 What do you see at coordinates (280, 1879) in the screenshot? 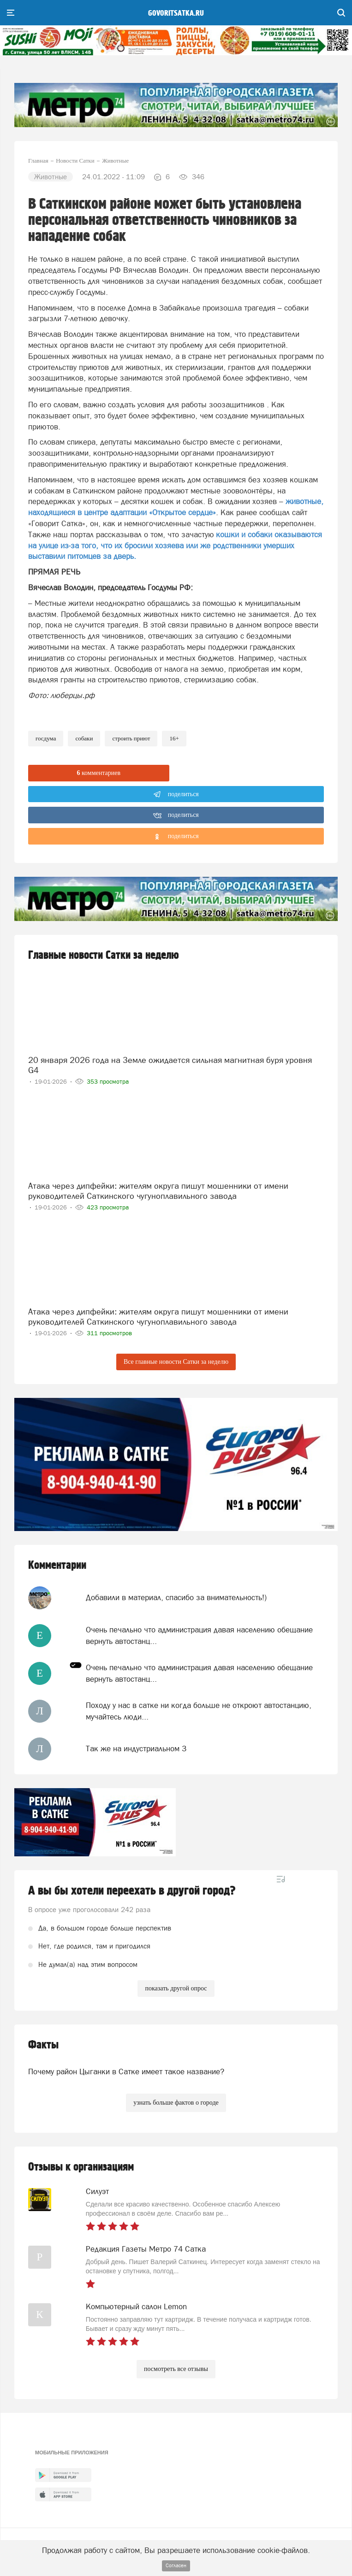
I see `view music playlist` at bounding box center [280, 1879].